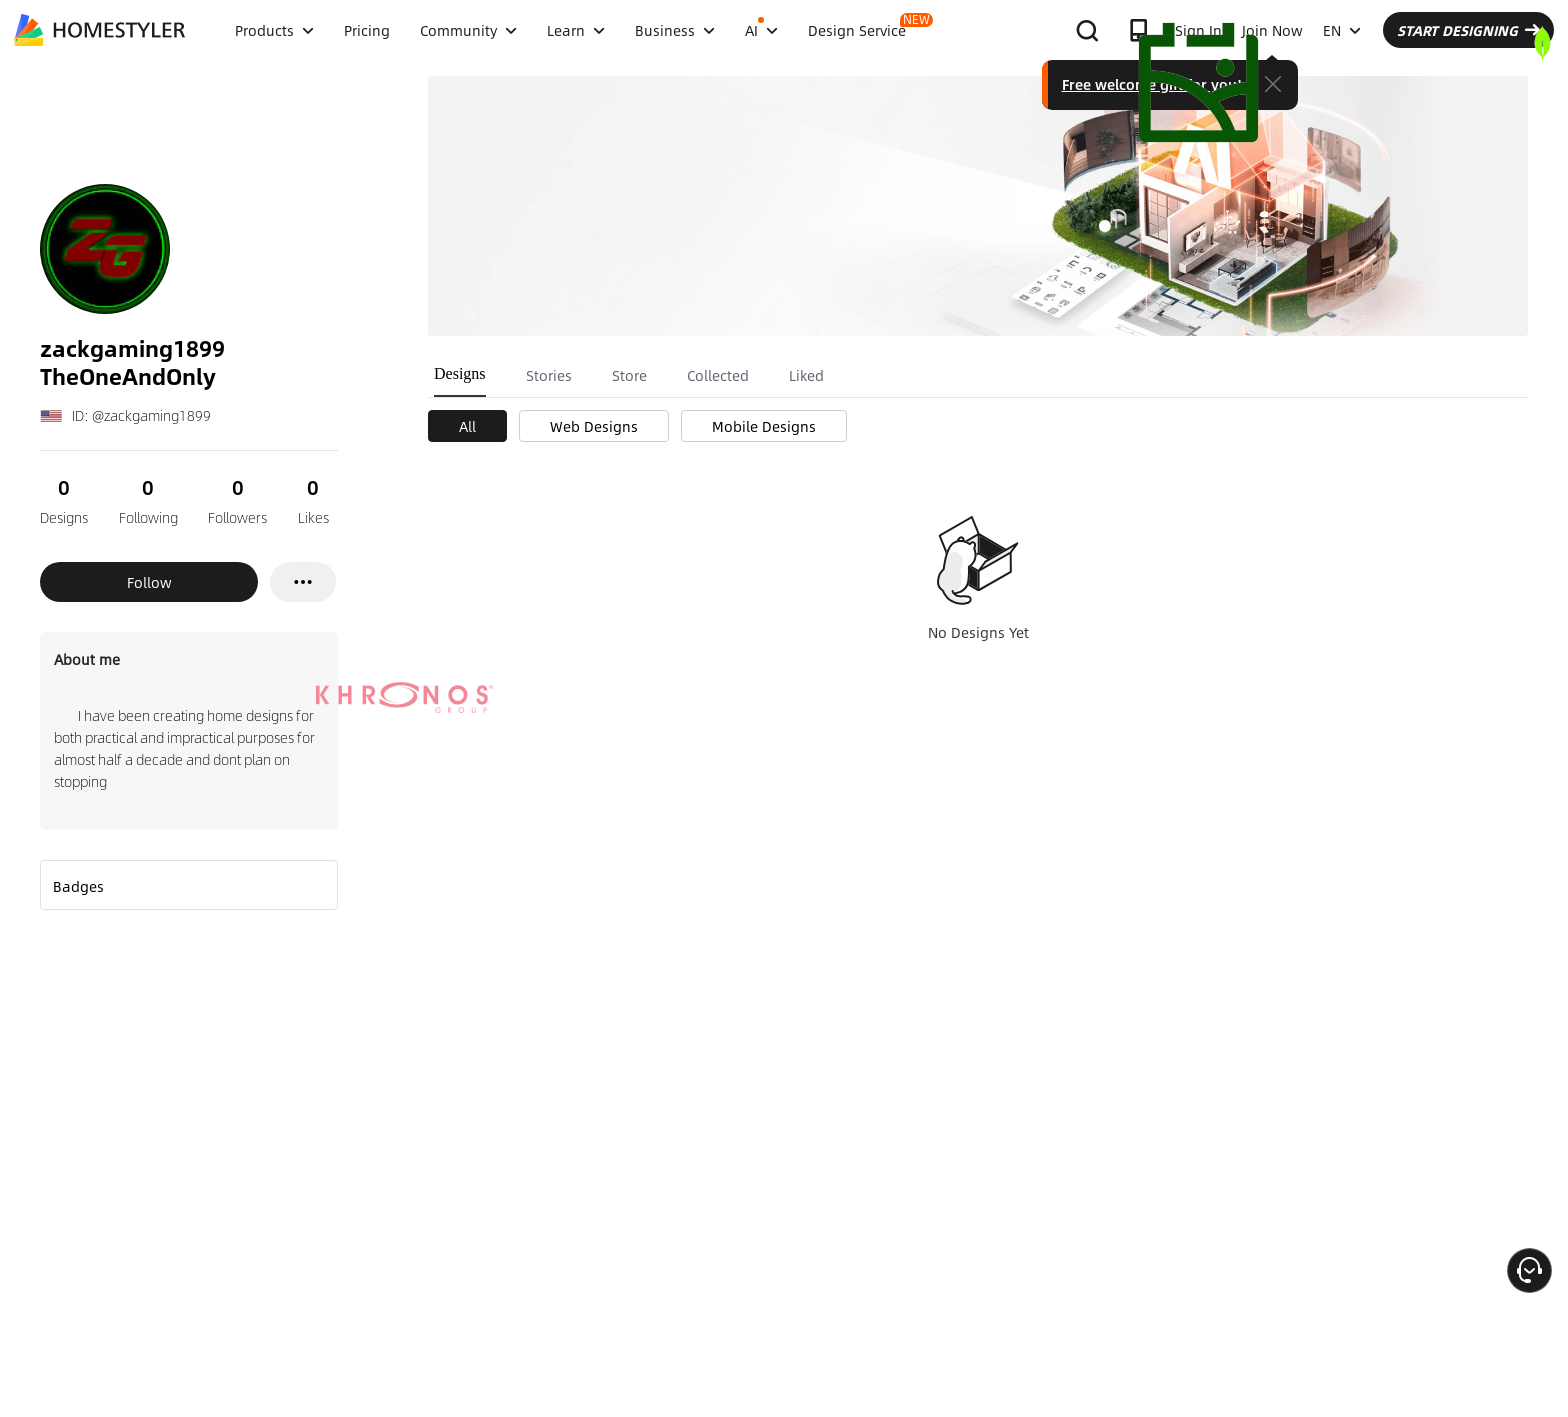  What do you see at coordinates (1198, 88) in the screenshot?
I see `view photo gallery` at bounding box center [1198, 88].